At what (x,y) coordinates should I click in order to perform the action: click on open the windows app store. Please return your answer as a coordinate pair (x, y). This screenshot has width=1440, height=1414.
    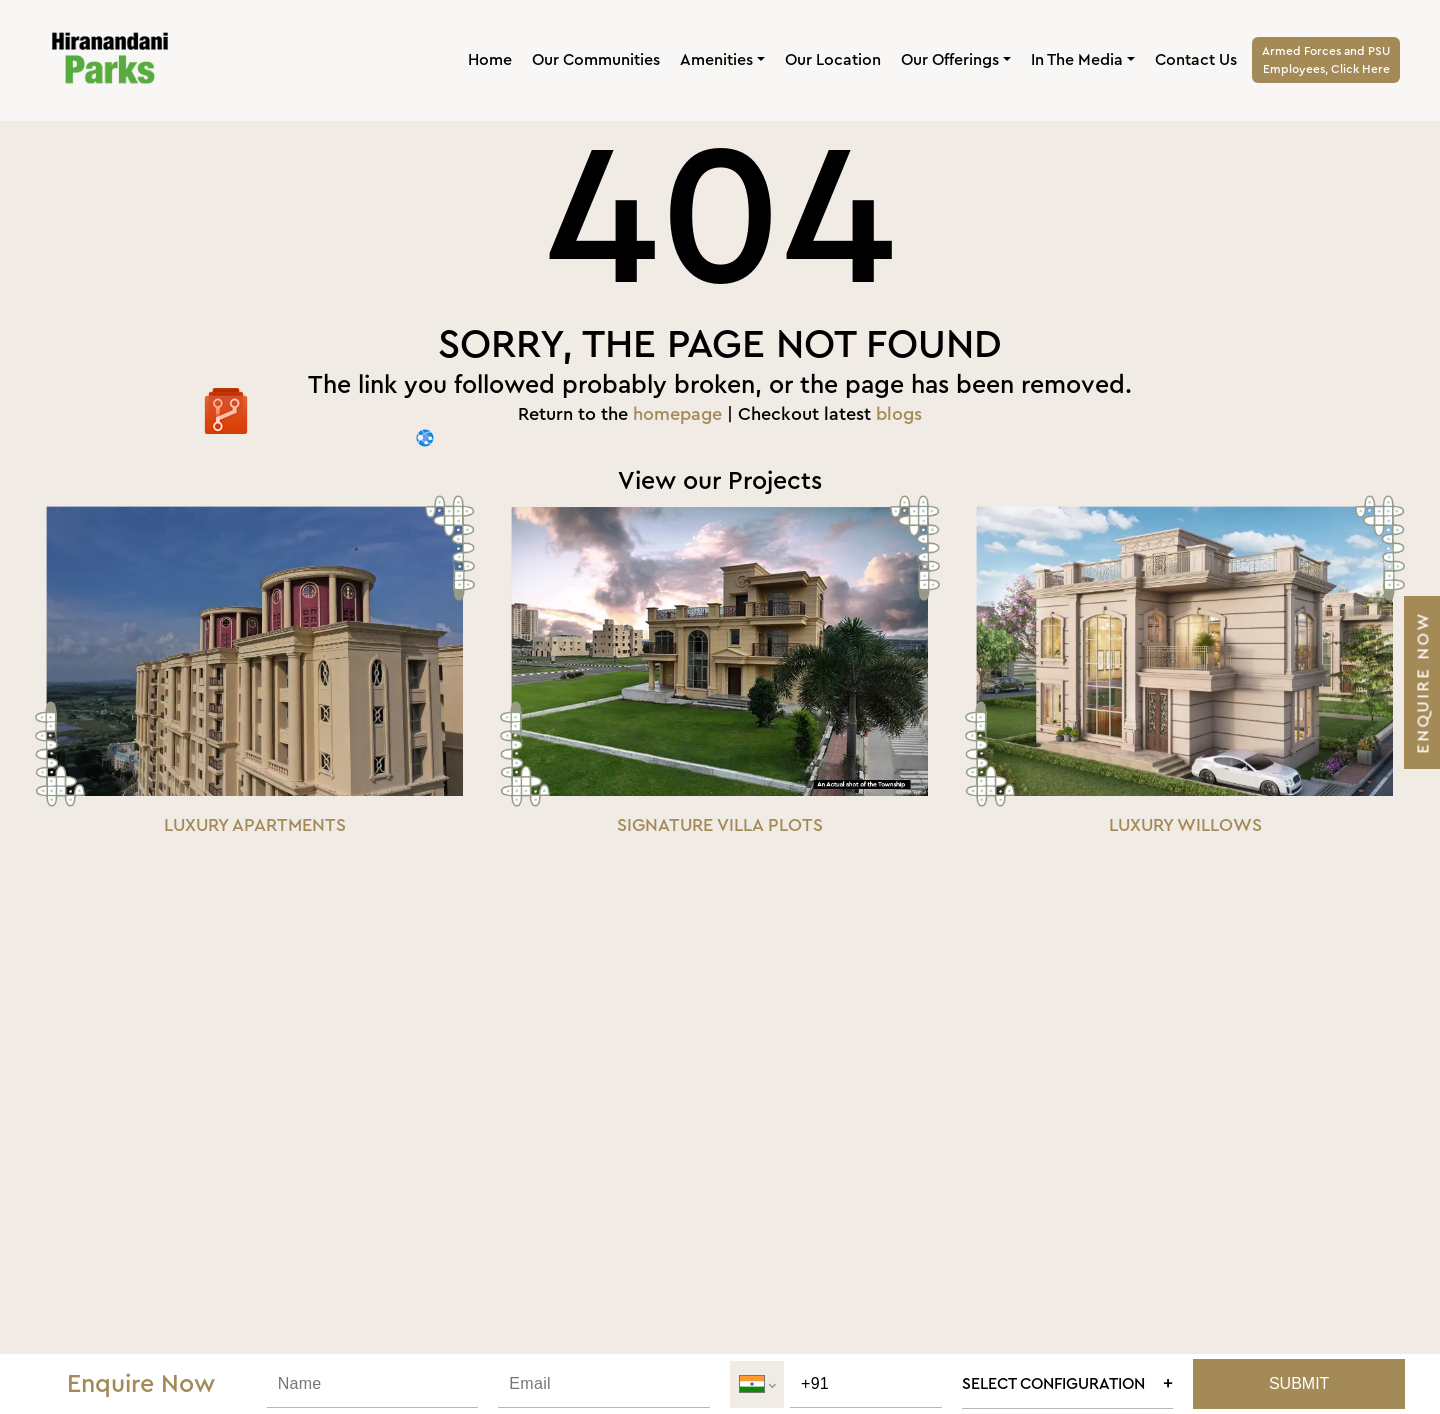
    Looking at the image, I should click on (425, 438).